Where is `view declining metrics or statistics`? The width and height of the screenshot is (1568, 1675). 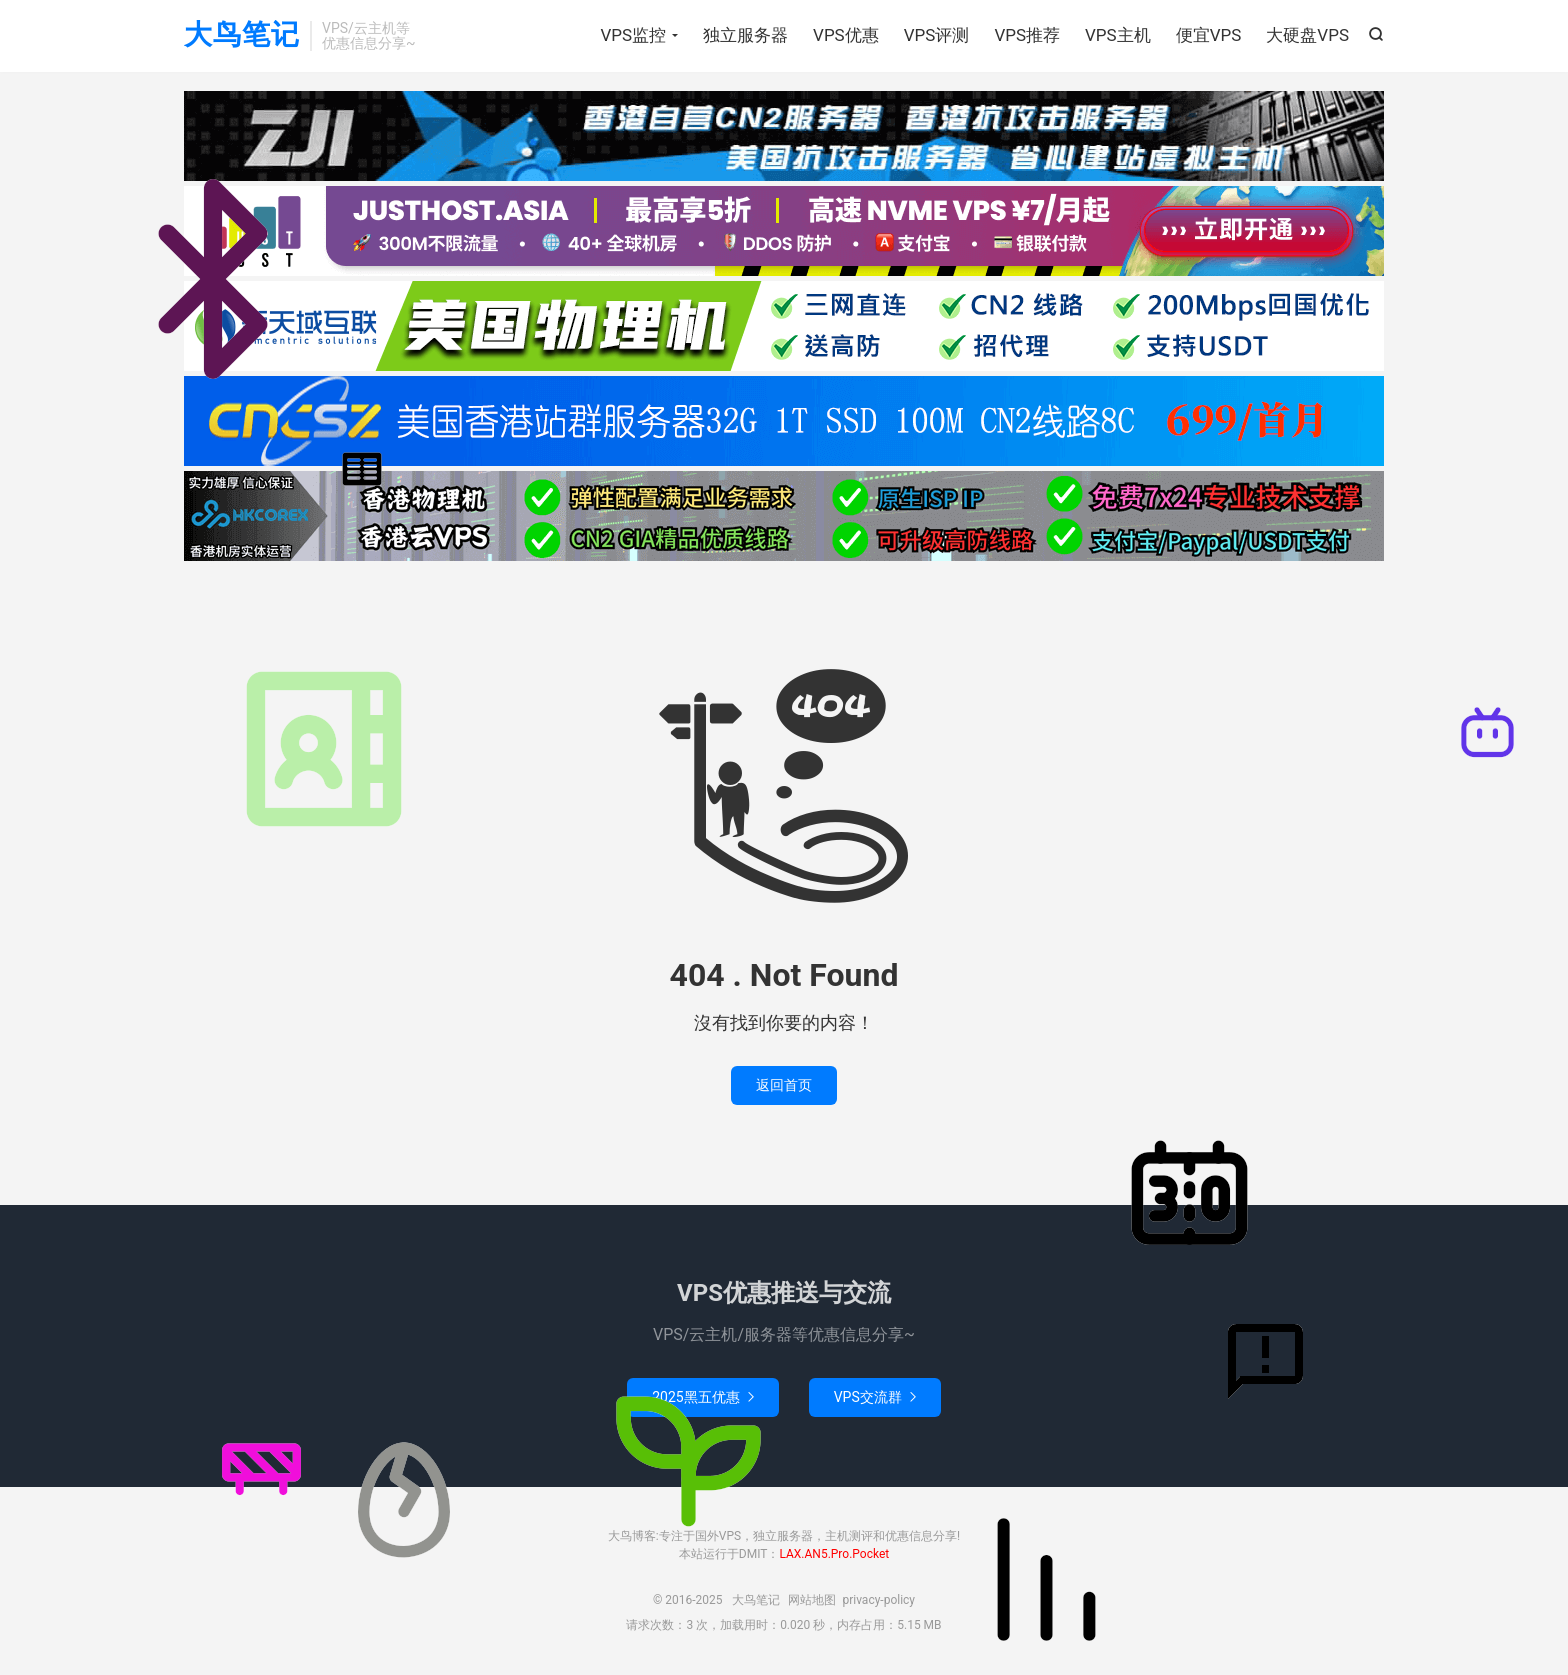 view declining metrics or statistics is located at coordinates (1046, 1579).